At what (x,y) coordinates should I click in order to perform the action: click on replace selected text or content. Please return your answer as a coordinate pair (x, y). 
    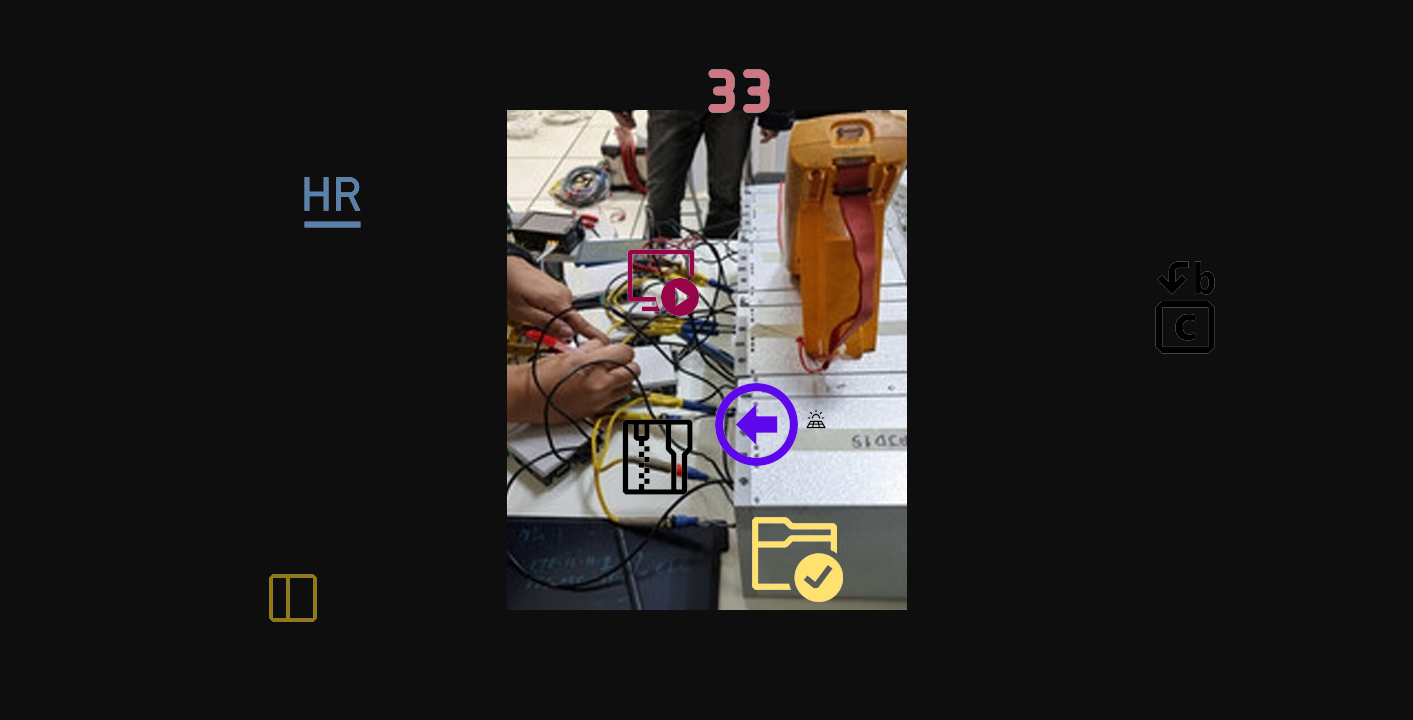
    Looking at the image, I should click on (1188, 307).